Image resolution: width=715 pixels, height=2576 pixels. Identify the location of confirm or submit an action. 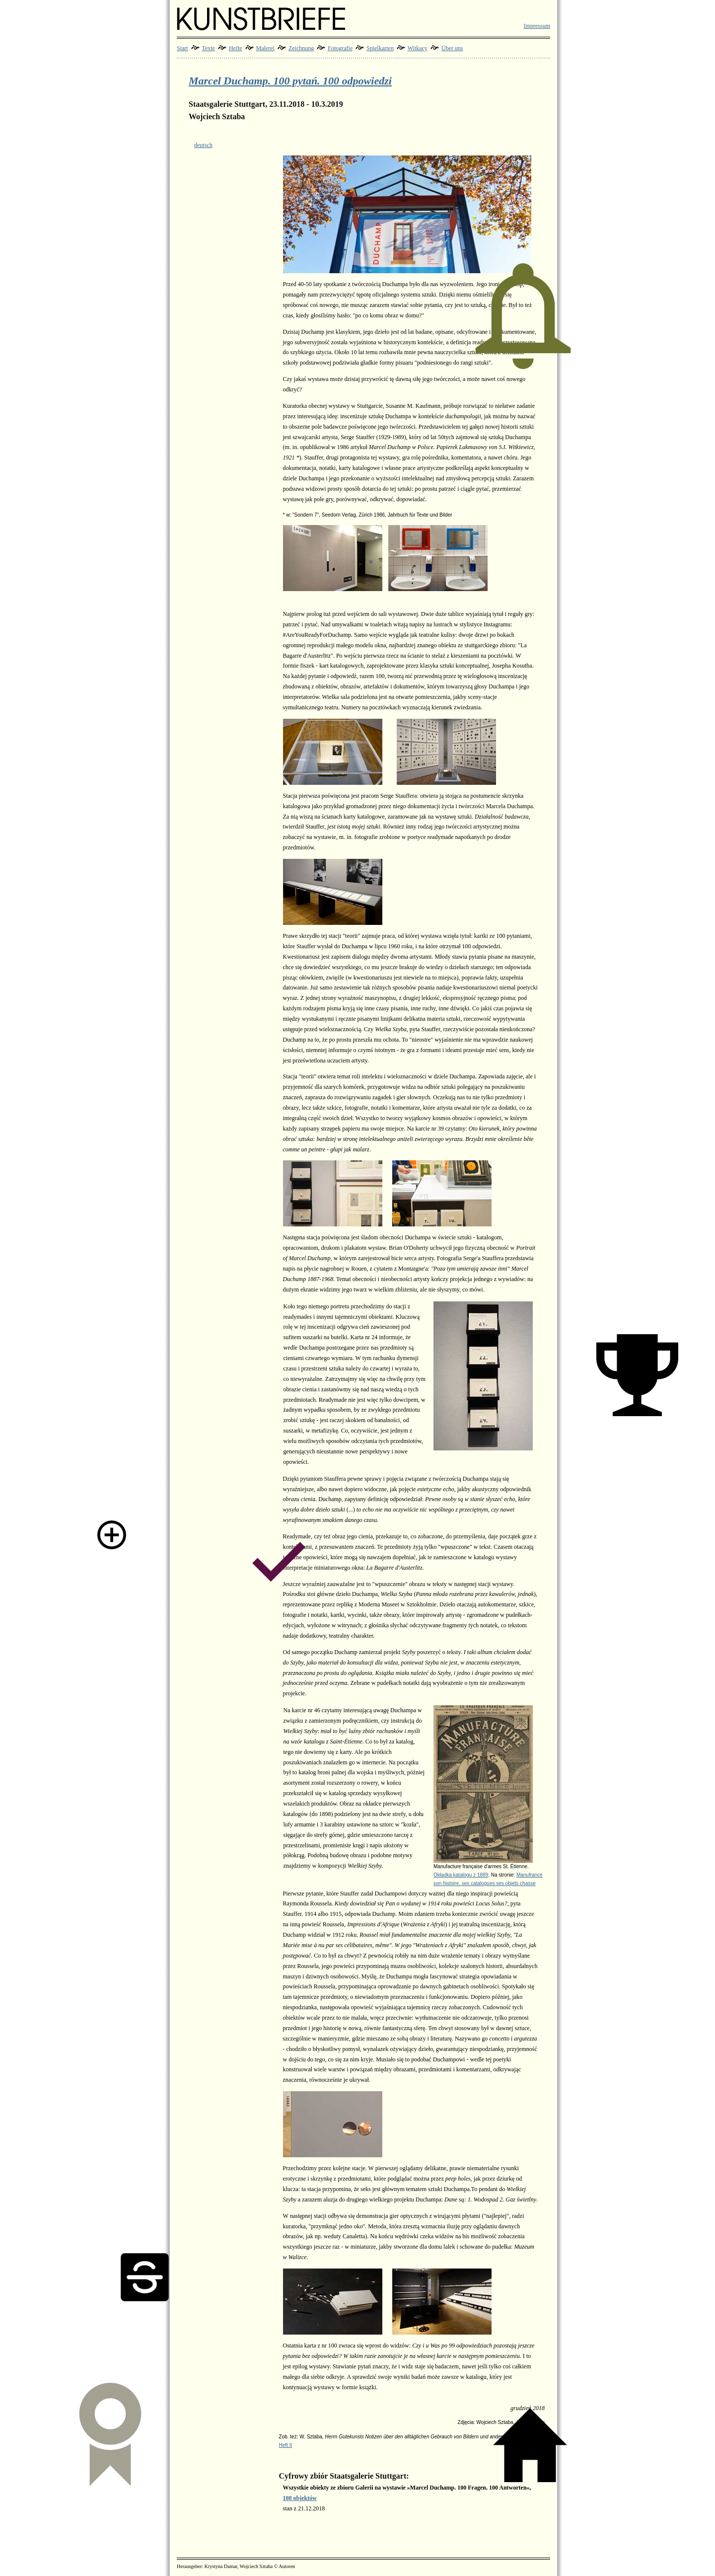
(279, 1560).